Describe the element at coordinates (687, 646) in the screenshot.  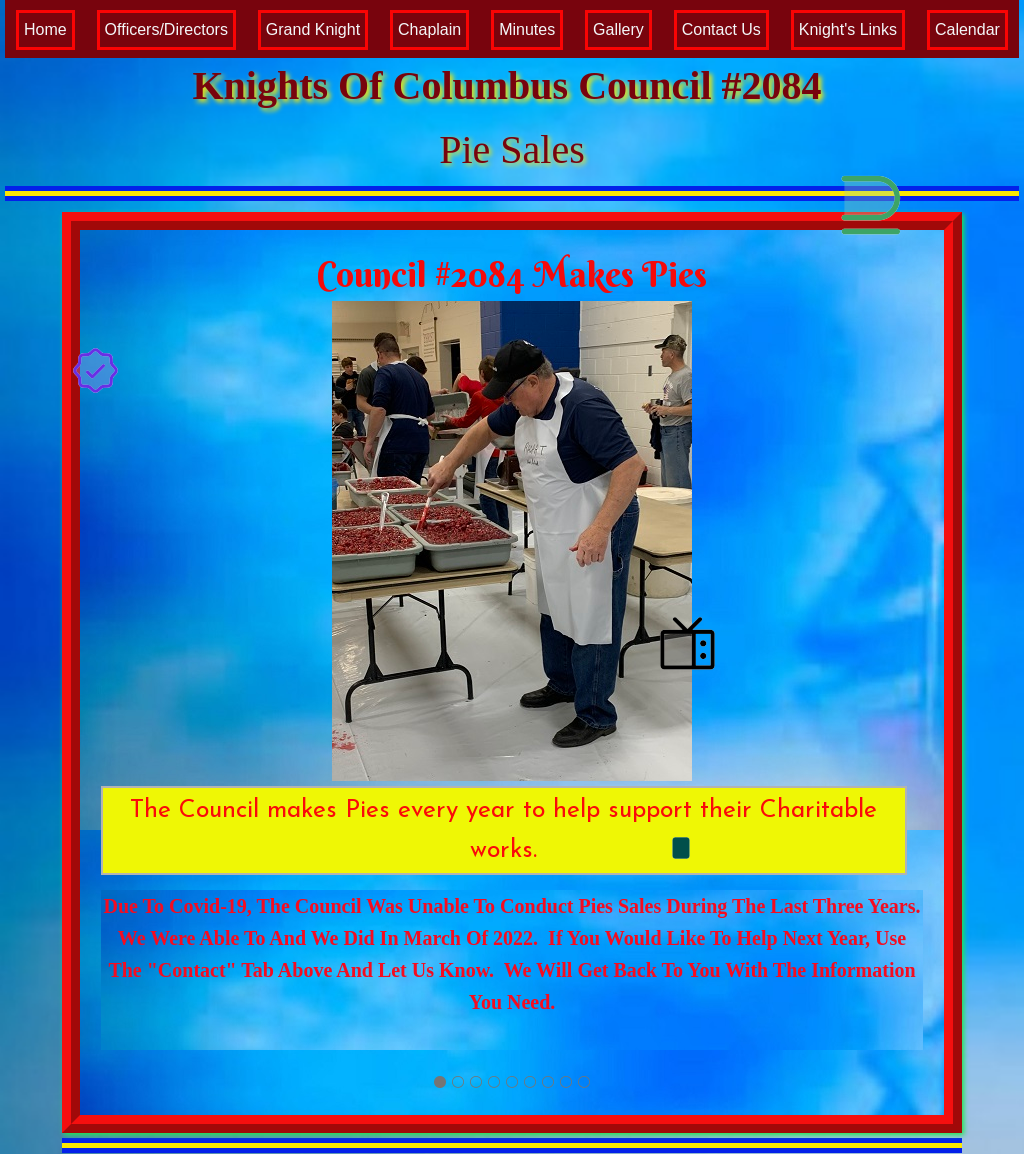
I see `access TV or video streaming content` at that location.